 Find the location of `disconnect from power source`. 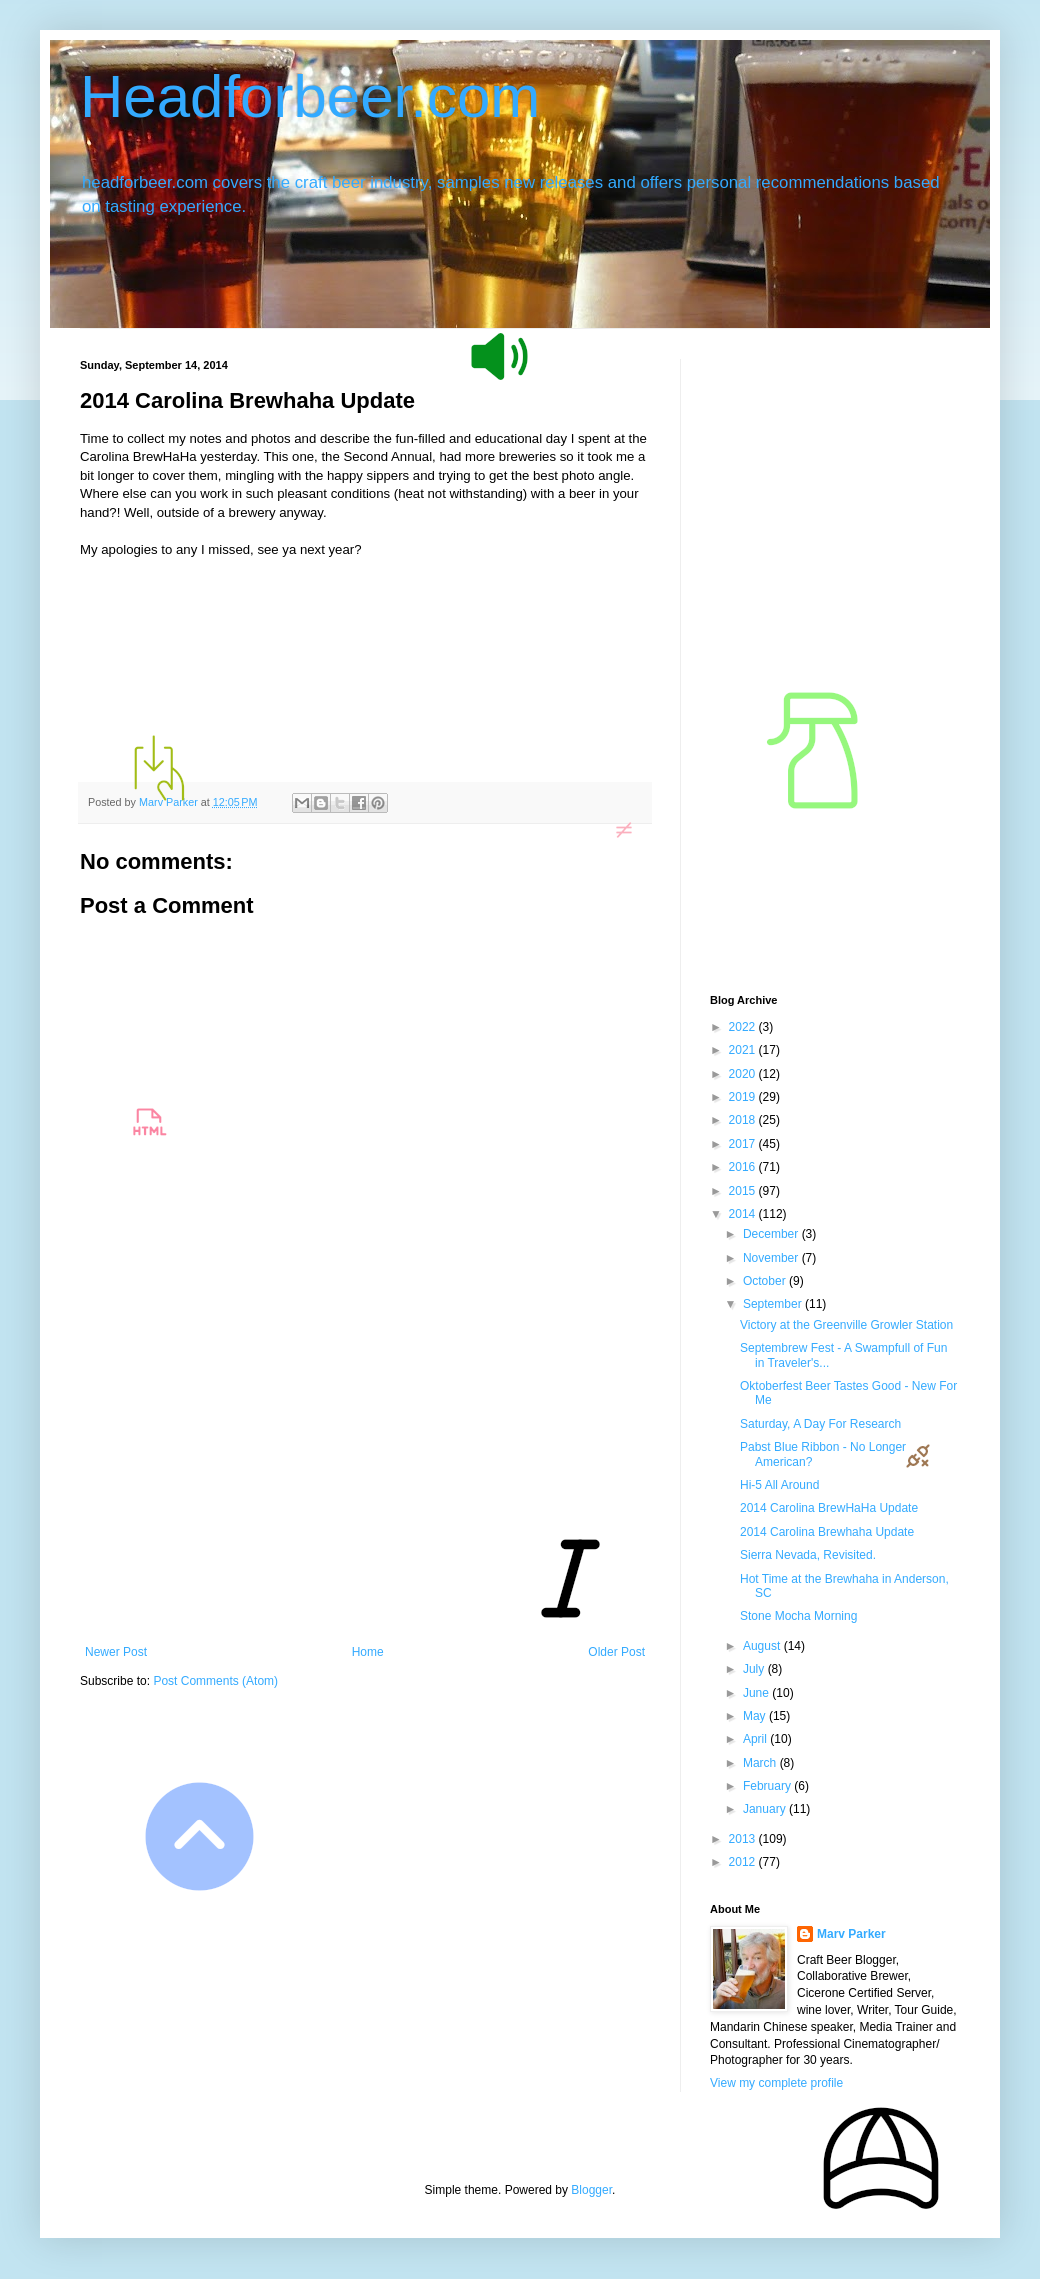

disconnect from power source is located at coordinates (918, 1456).